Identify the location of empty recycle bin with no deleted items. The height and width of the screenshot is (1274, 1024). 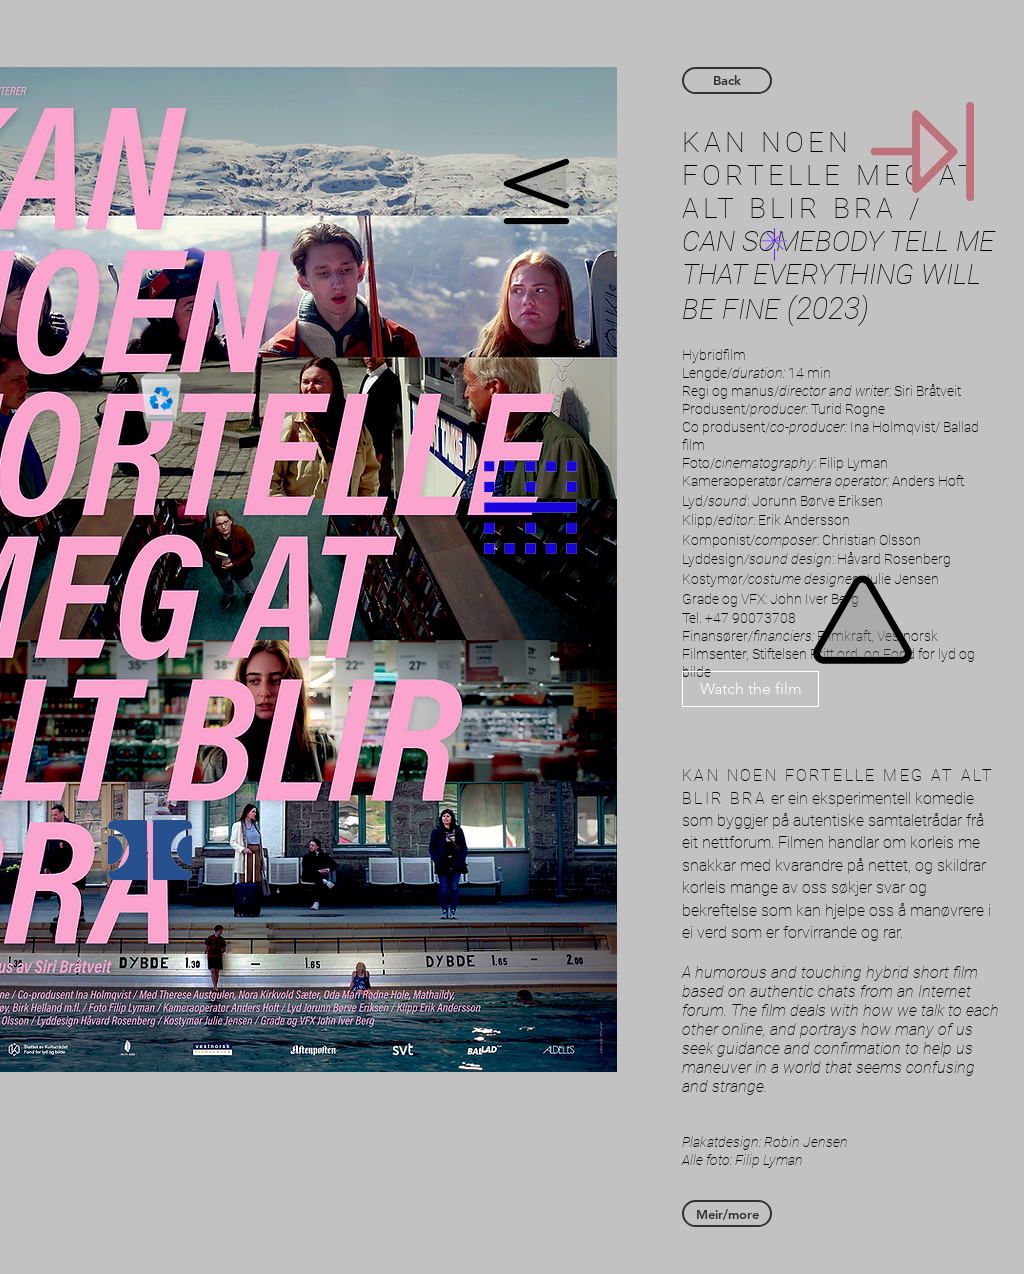
(161, 398).